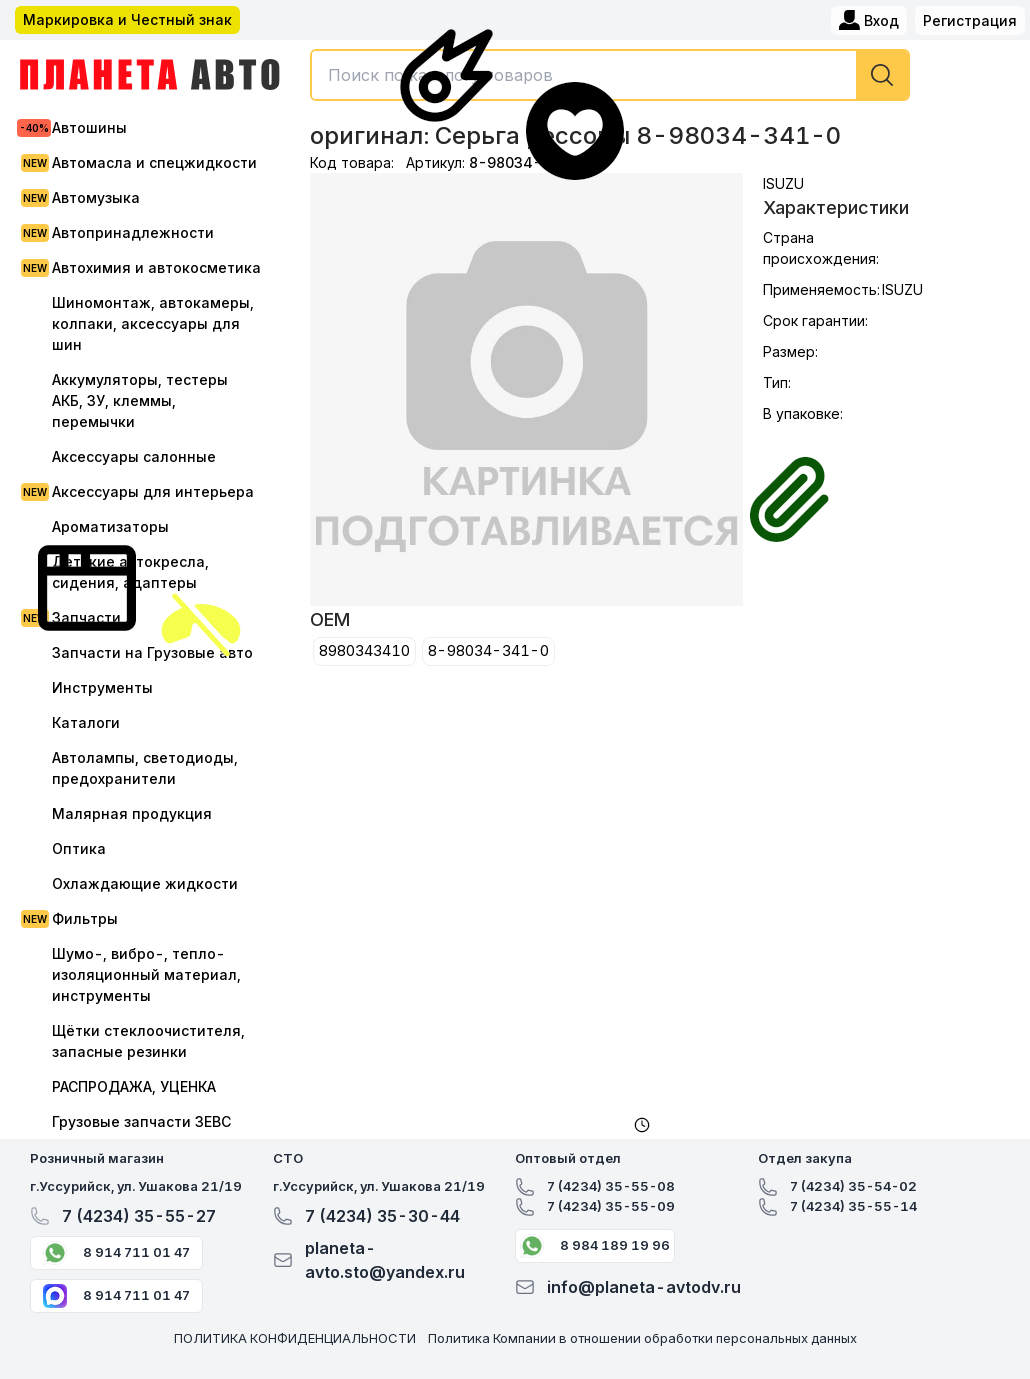 Image resolution: width=1030 pixels, height=1379 pixels. What do you see at coordinates (575, 131) in the screenshot?
I see `like or favorite an item in your feed` at bounding box center [575, 131].